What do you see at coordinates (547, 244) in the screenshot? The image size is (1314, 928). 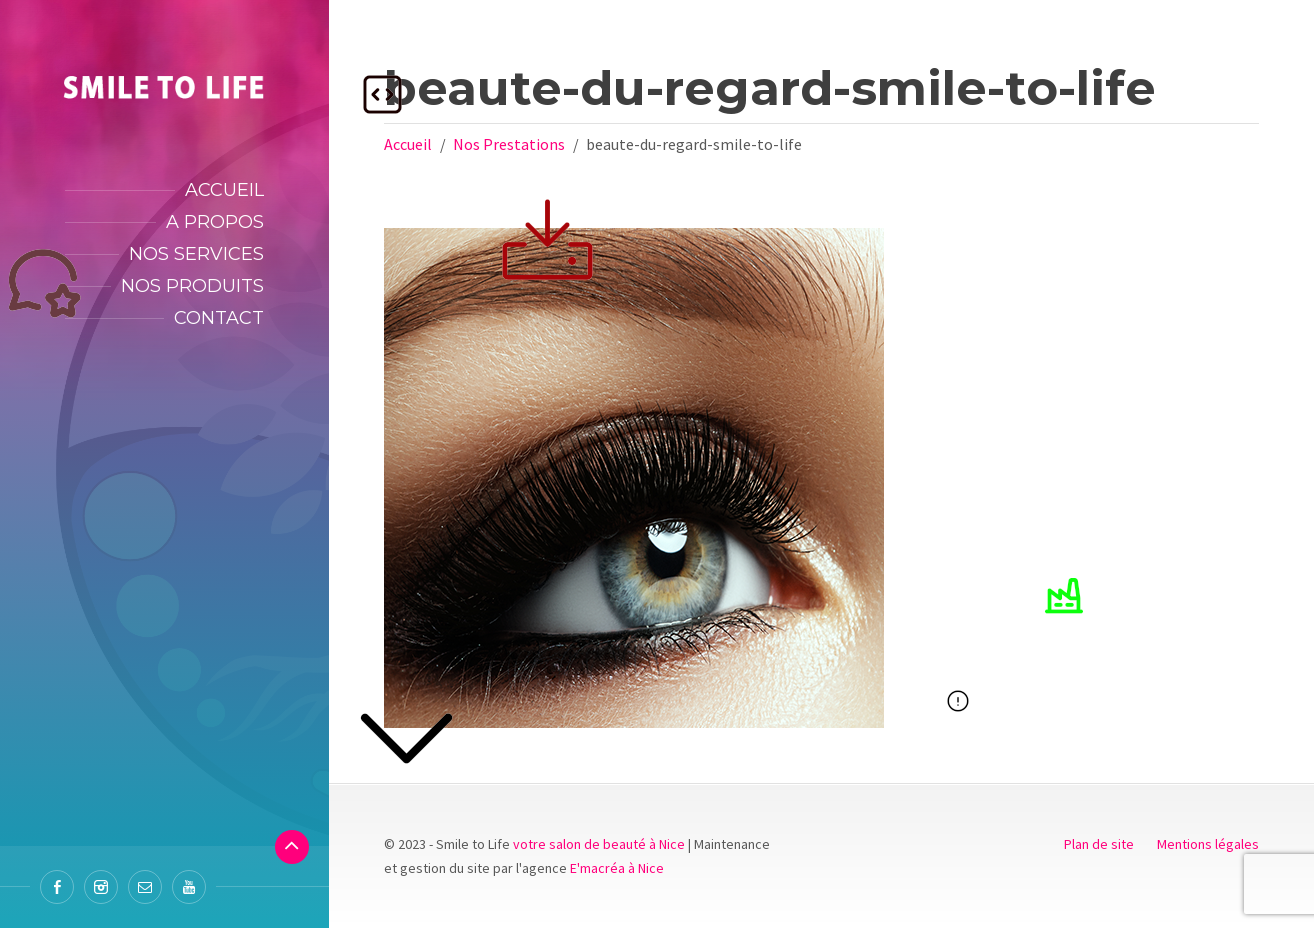 I see `download a file to your device` at bounding box center [547, 244].